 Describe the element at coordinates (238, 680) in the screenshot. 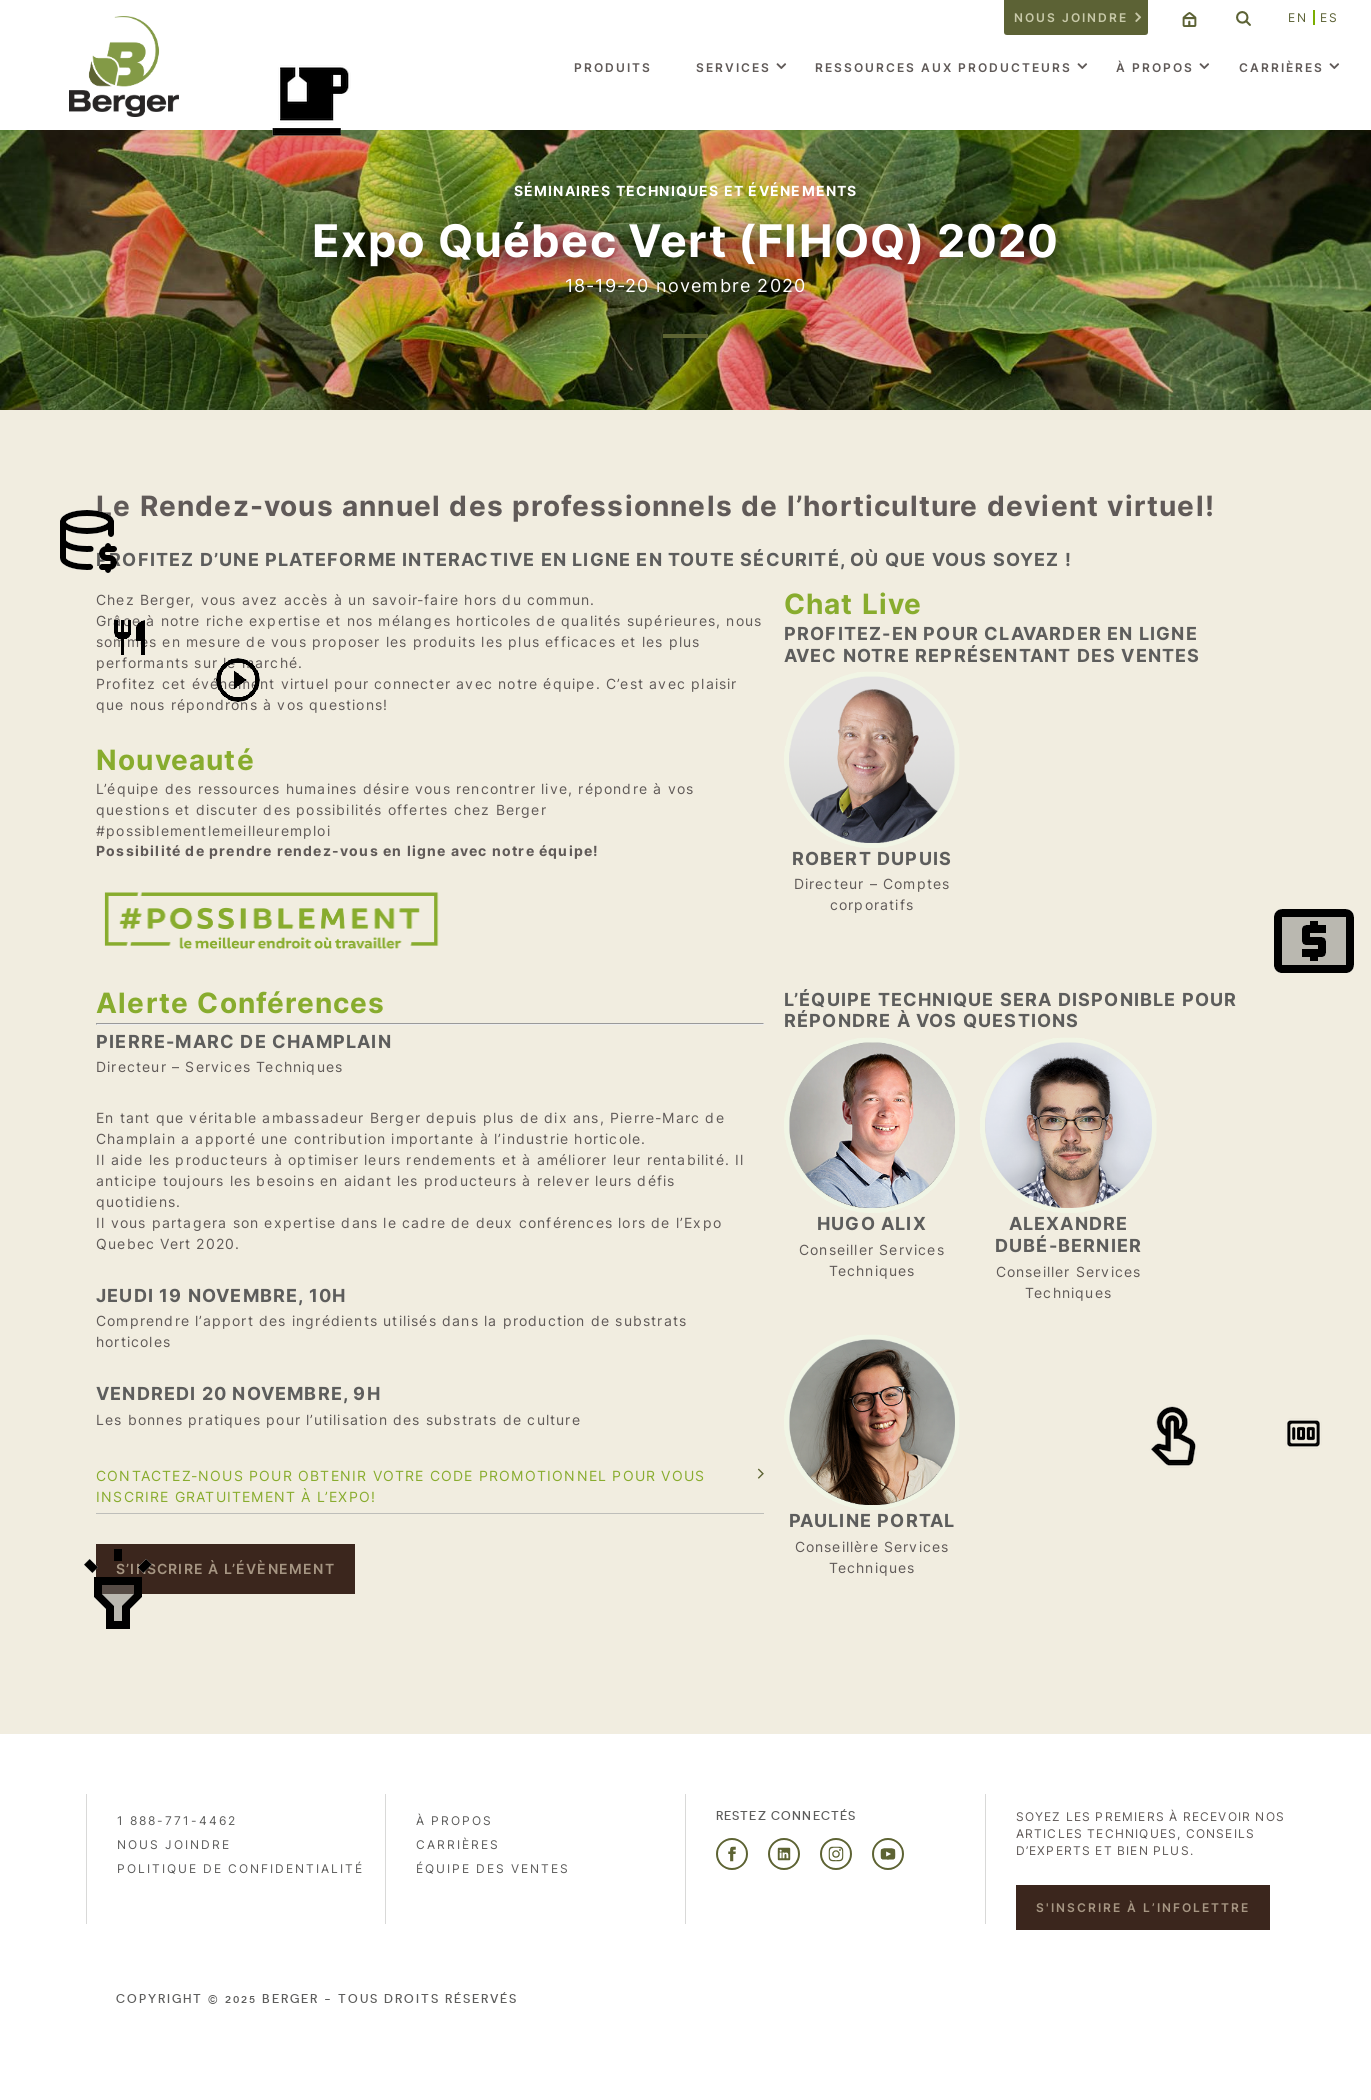

I see `play media or video content` at that location.